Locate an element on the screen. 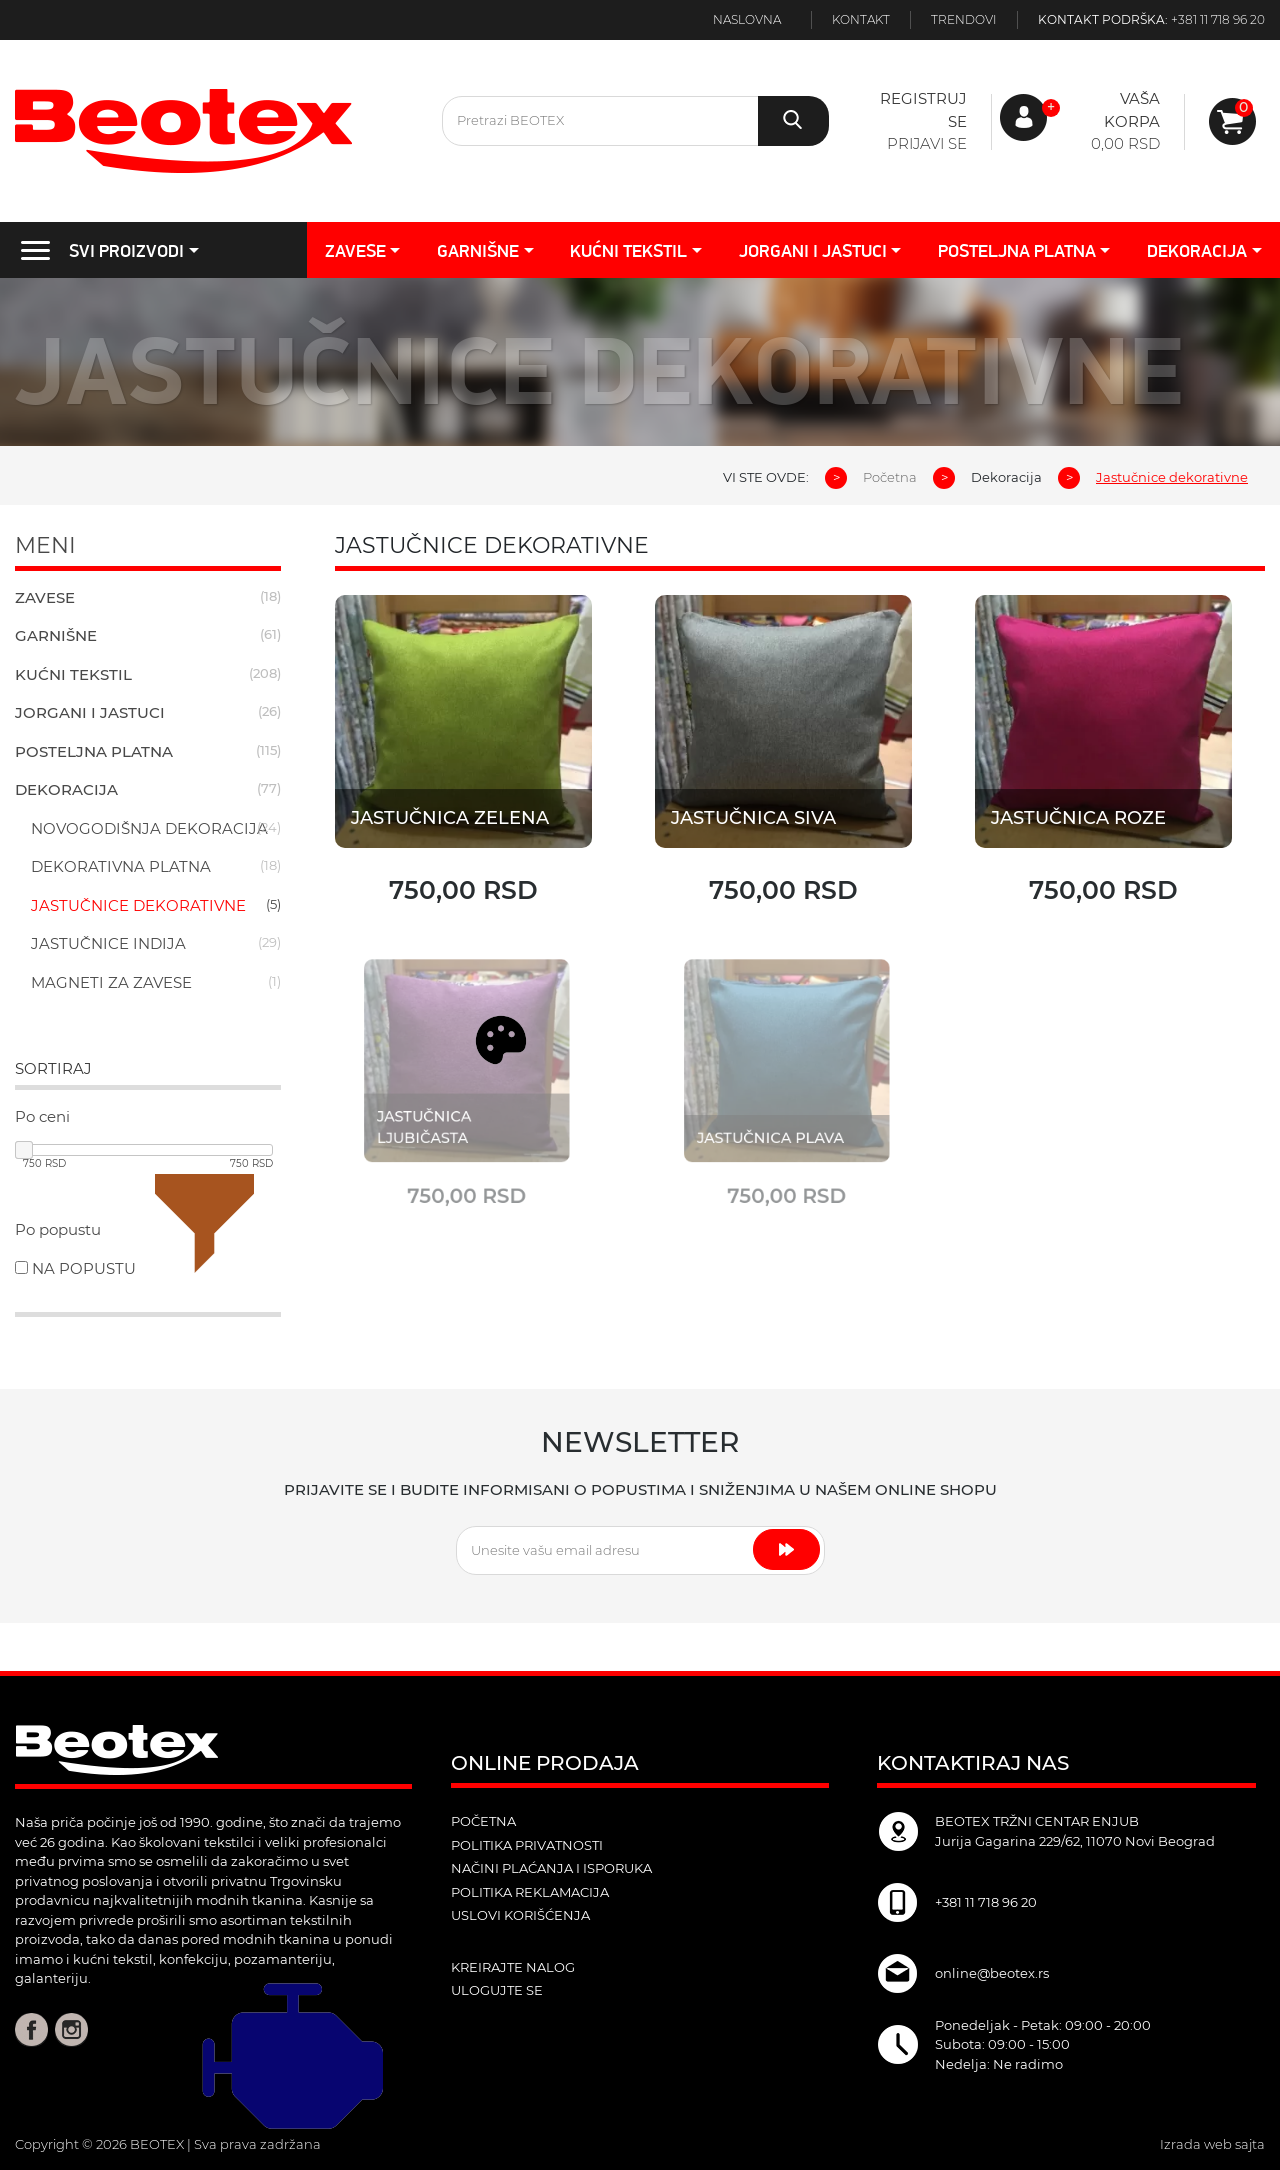  open color or theme settings is located at coordinates (501, 1041).